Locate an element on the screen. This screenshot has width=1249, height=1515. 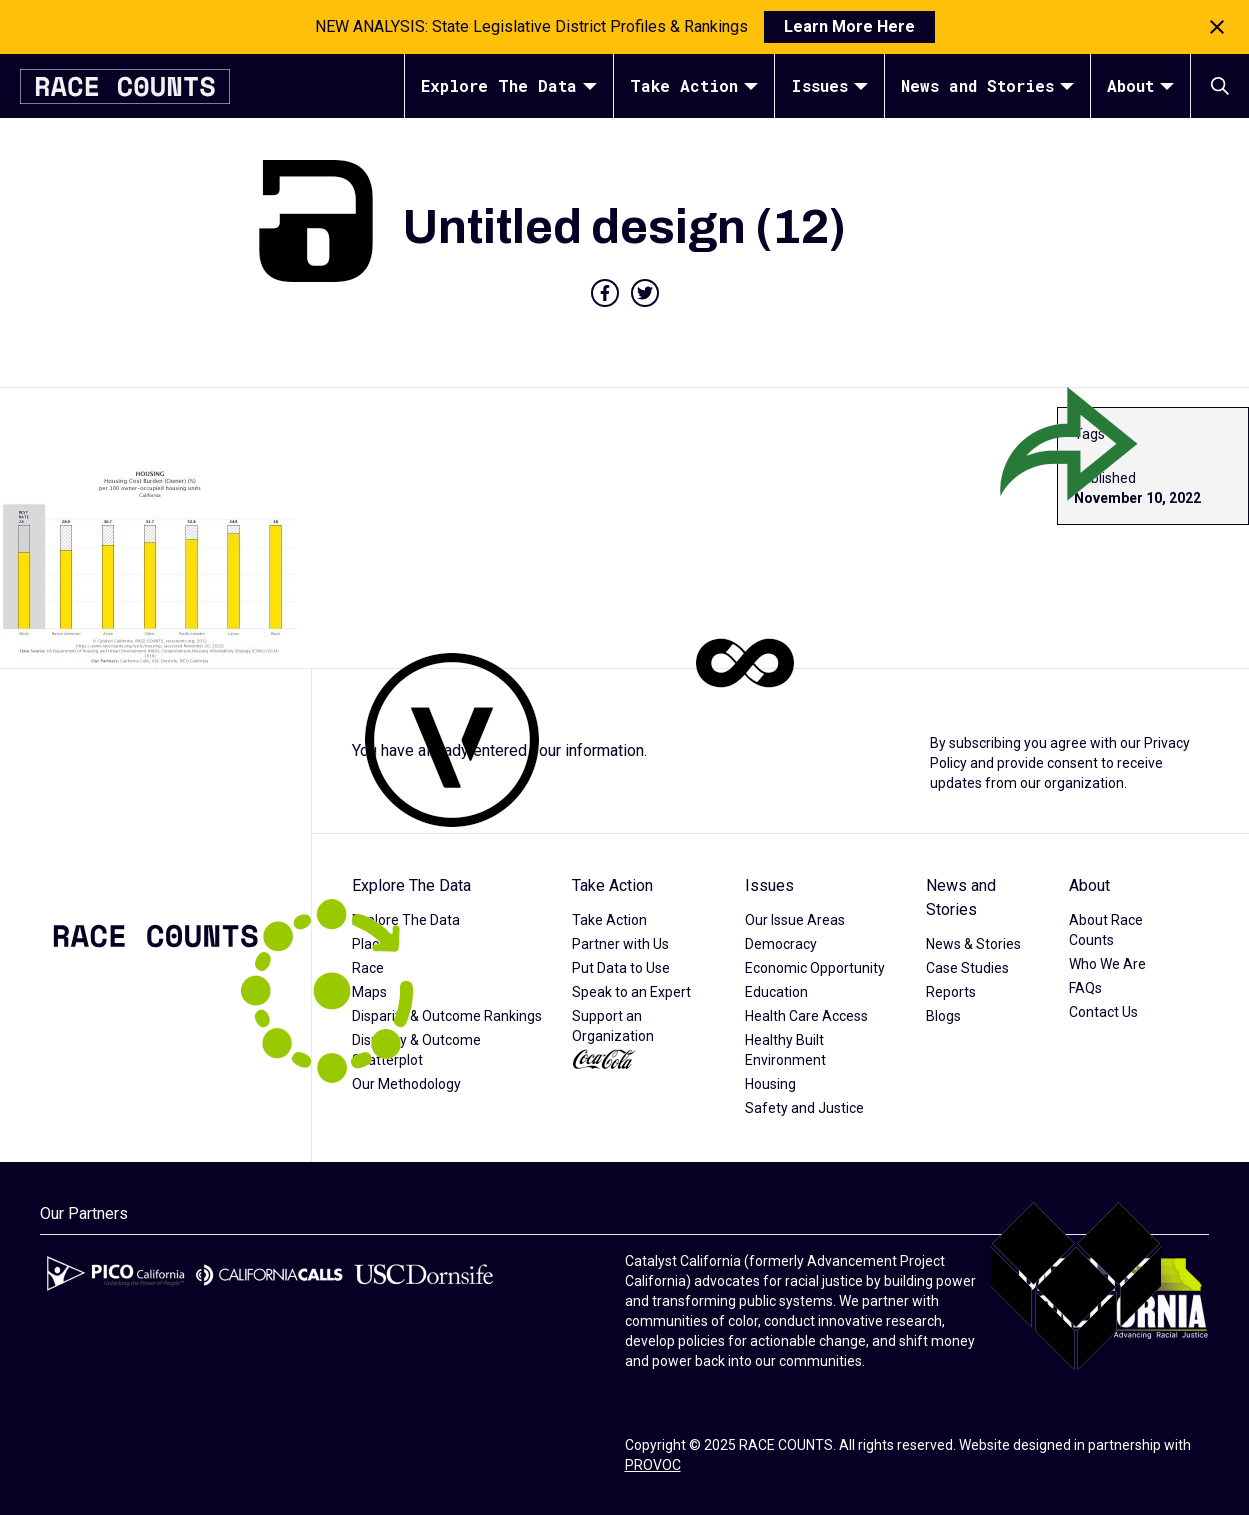
share content with others is located at coordinates (1060, 450).